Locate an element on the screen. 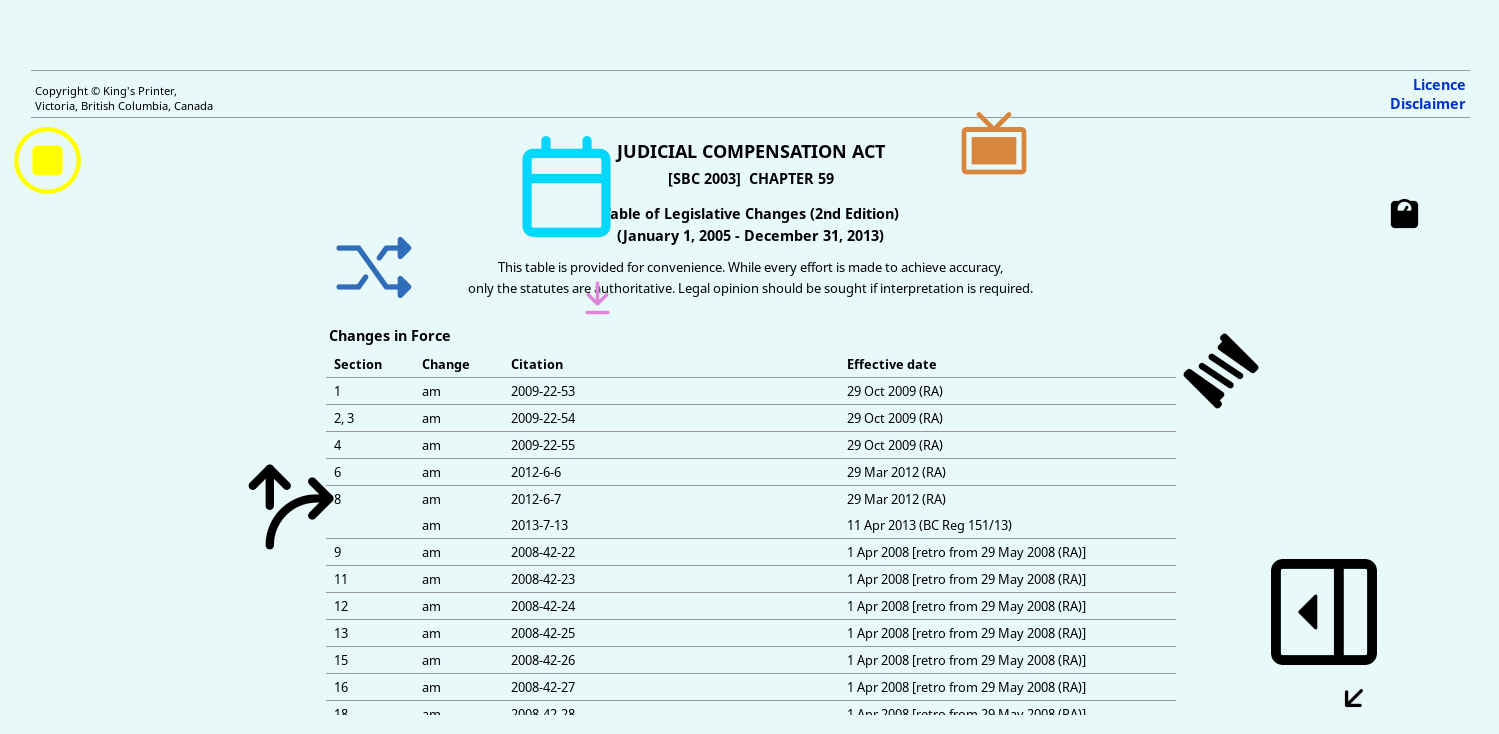  expand the sidebar panel is located at coordinates (1324, 612).